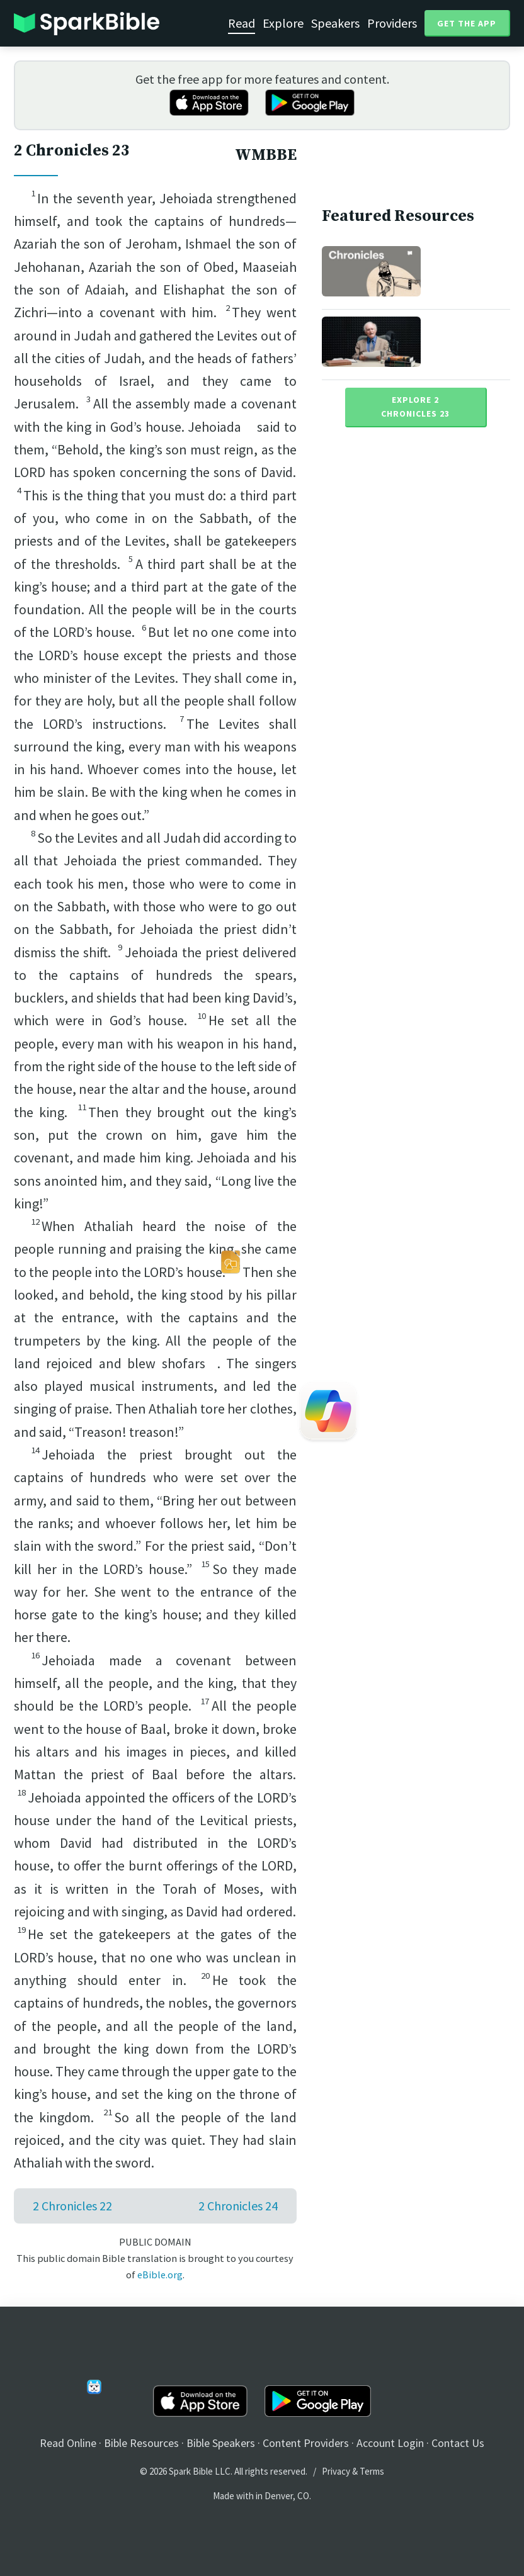  Describe the element at coordinates (231, 1262) in the screenshot. I see `open libreoffice draw application` at that location.